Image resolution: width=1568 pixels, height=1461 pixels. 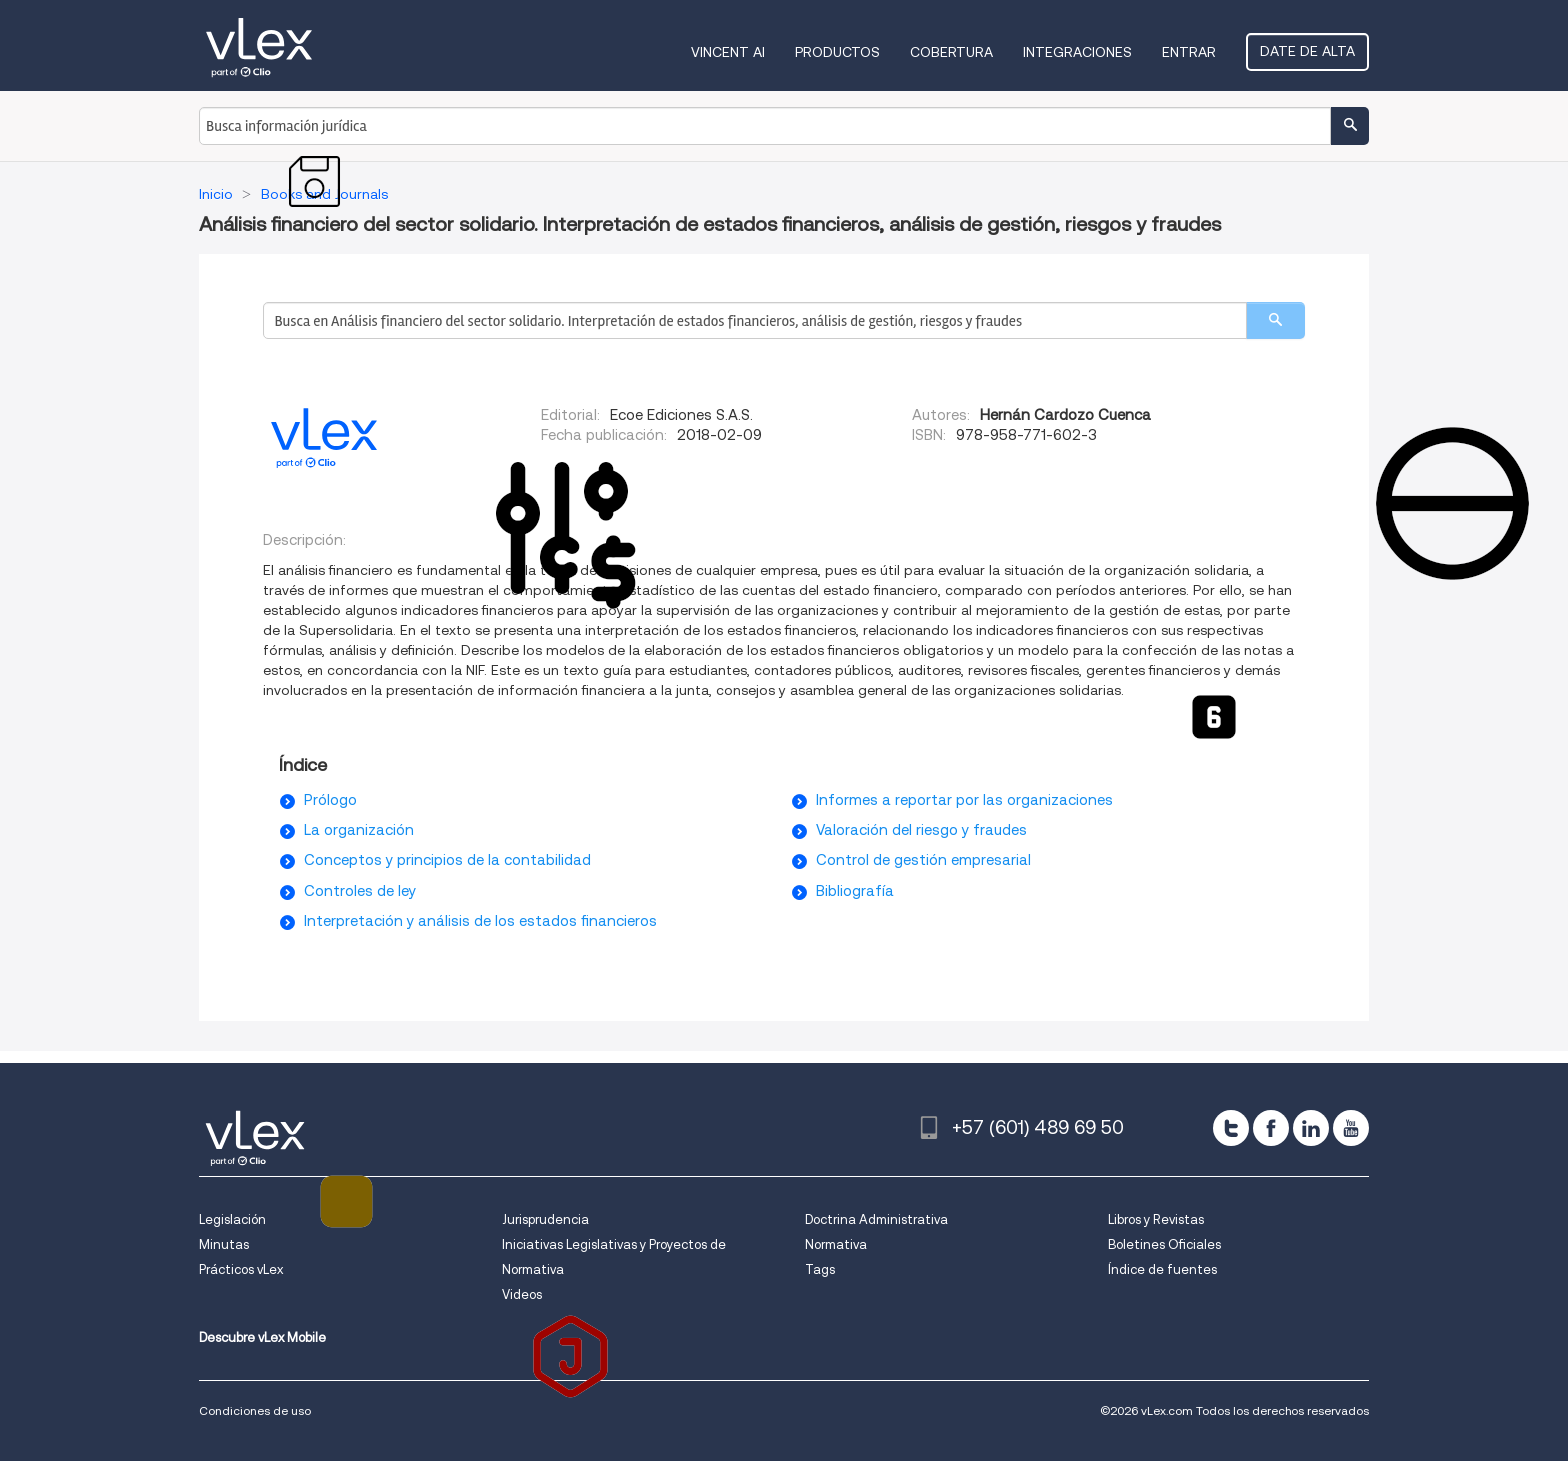 What do you see at coordinates (570, 1356) in the screenshot?
I see `app or service icon with "J" branding` at bounding box center [570, 1356].